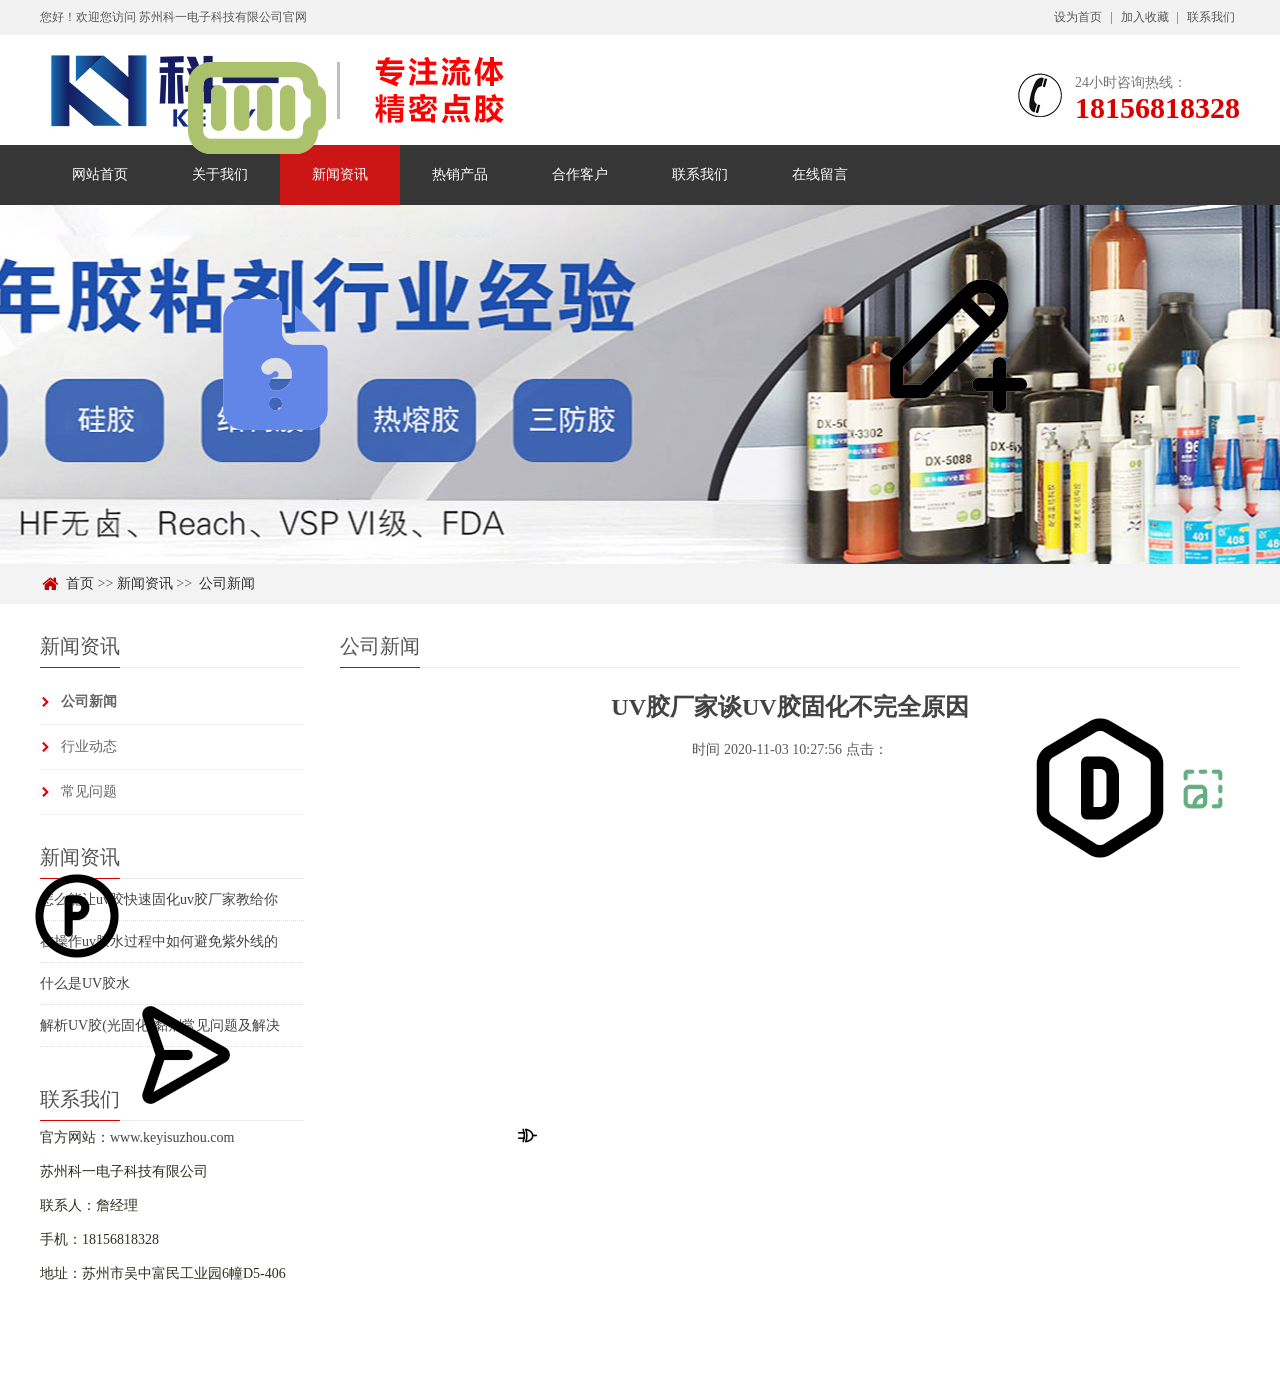 The width and height of the screenshot is (1280, 1381). Describe the element at coordinates (527, 1135) in the screenshot. I see `XOR logic gate symbol for circuit diagrams` at that location.